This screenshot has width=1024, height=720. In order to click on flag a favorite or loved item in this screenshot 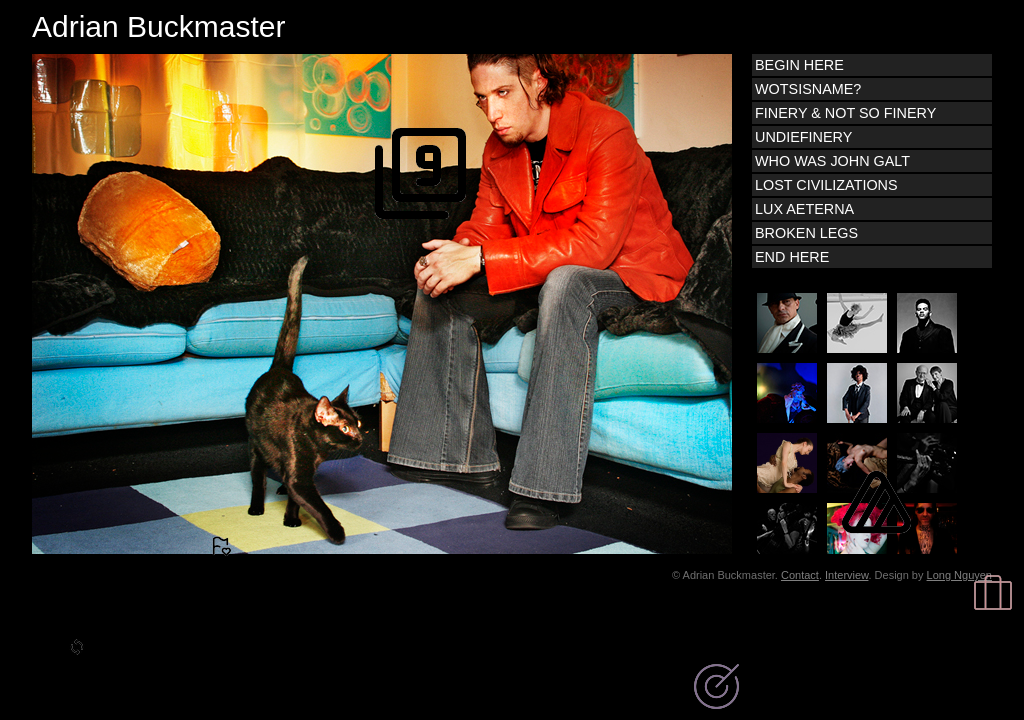, I will do `click(220, 545)`.